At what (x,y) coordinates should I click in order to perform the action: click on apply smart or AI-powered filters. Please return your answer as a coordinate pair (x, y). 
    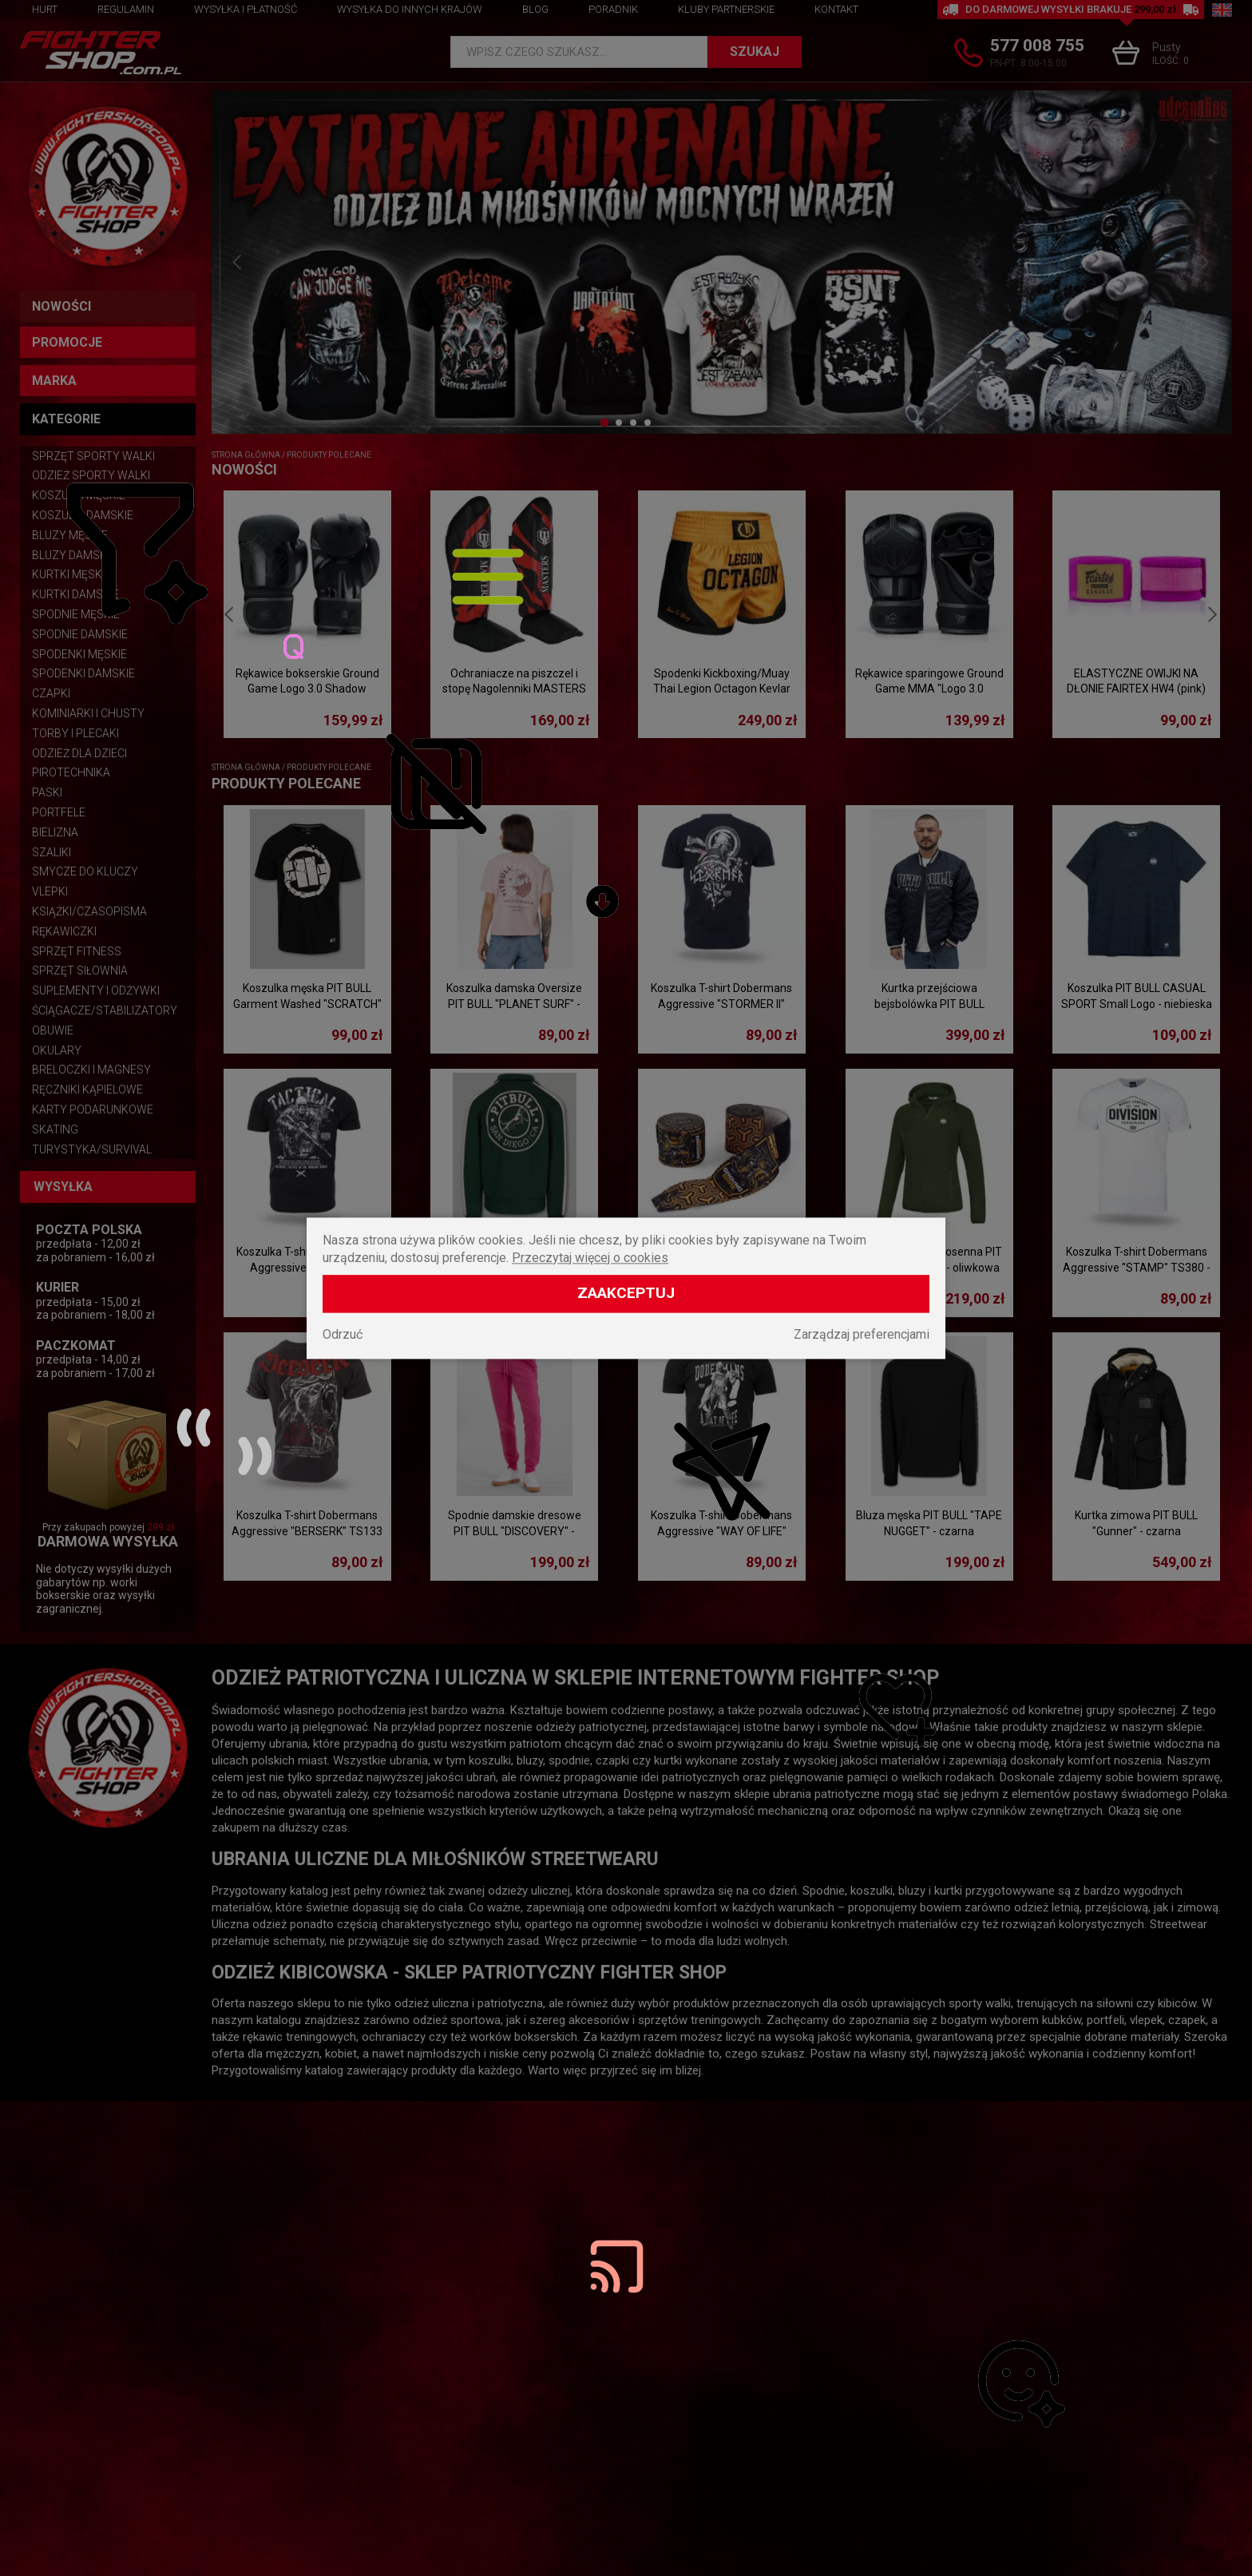
    Looking at the image, I should click on (130, 546).